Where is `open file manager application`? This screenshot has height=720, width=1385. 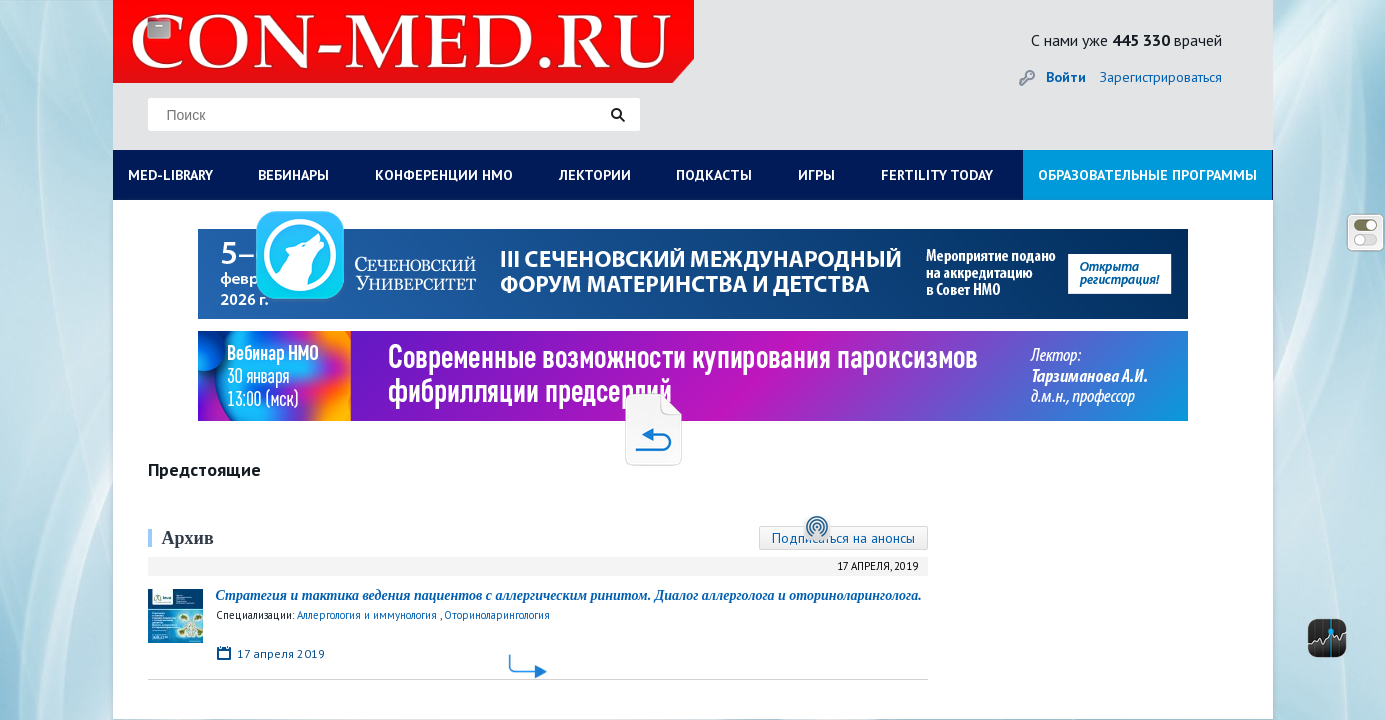
open file manager application is located at coordinates (159, 28).